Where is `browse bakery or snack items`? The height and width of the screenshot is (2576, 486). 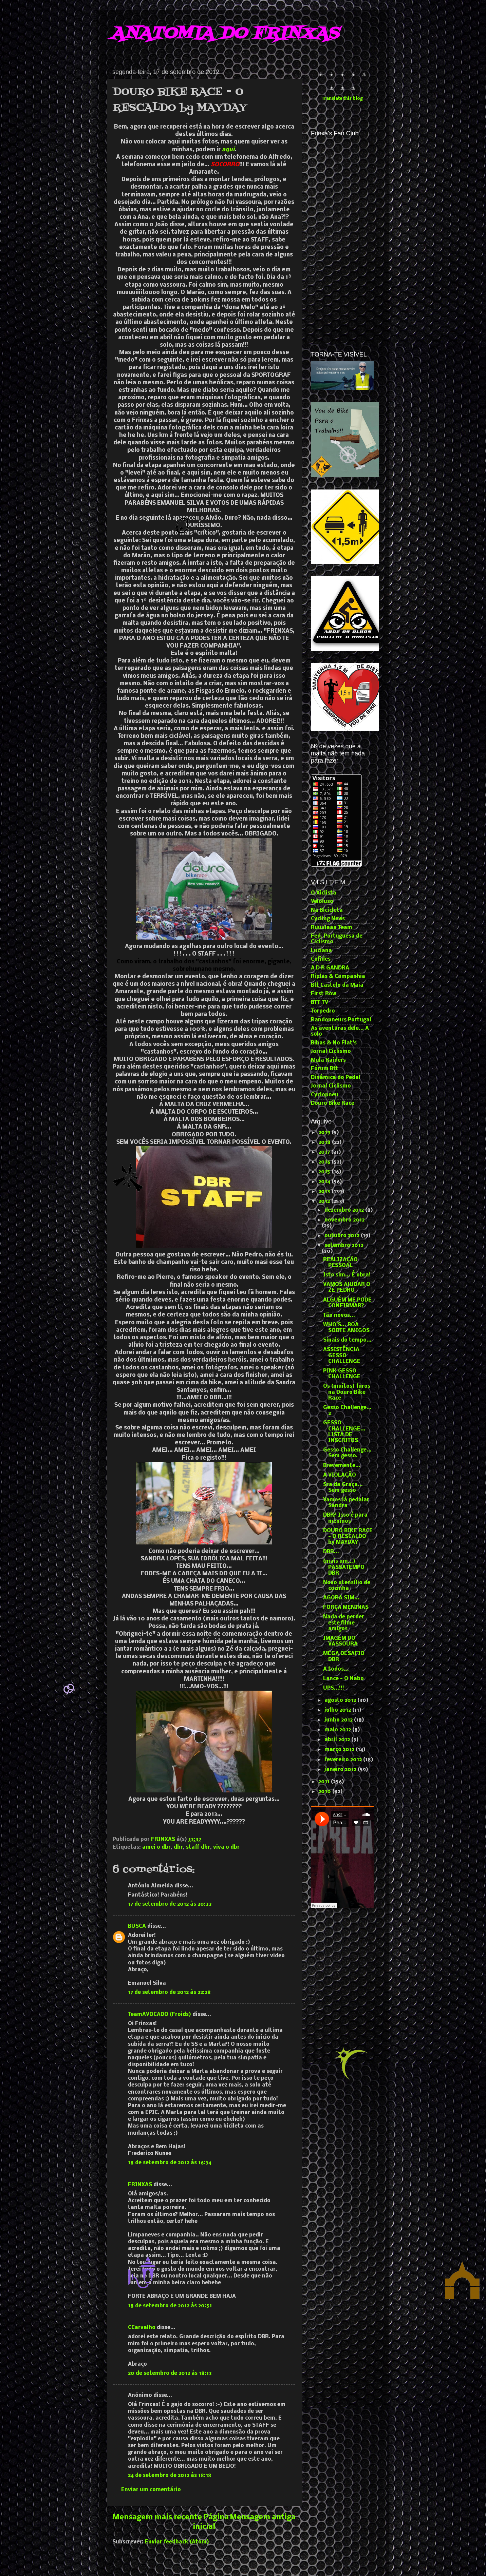
browse bakery or snack items is located at coordinates (69, 1689).